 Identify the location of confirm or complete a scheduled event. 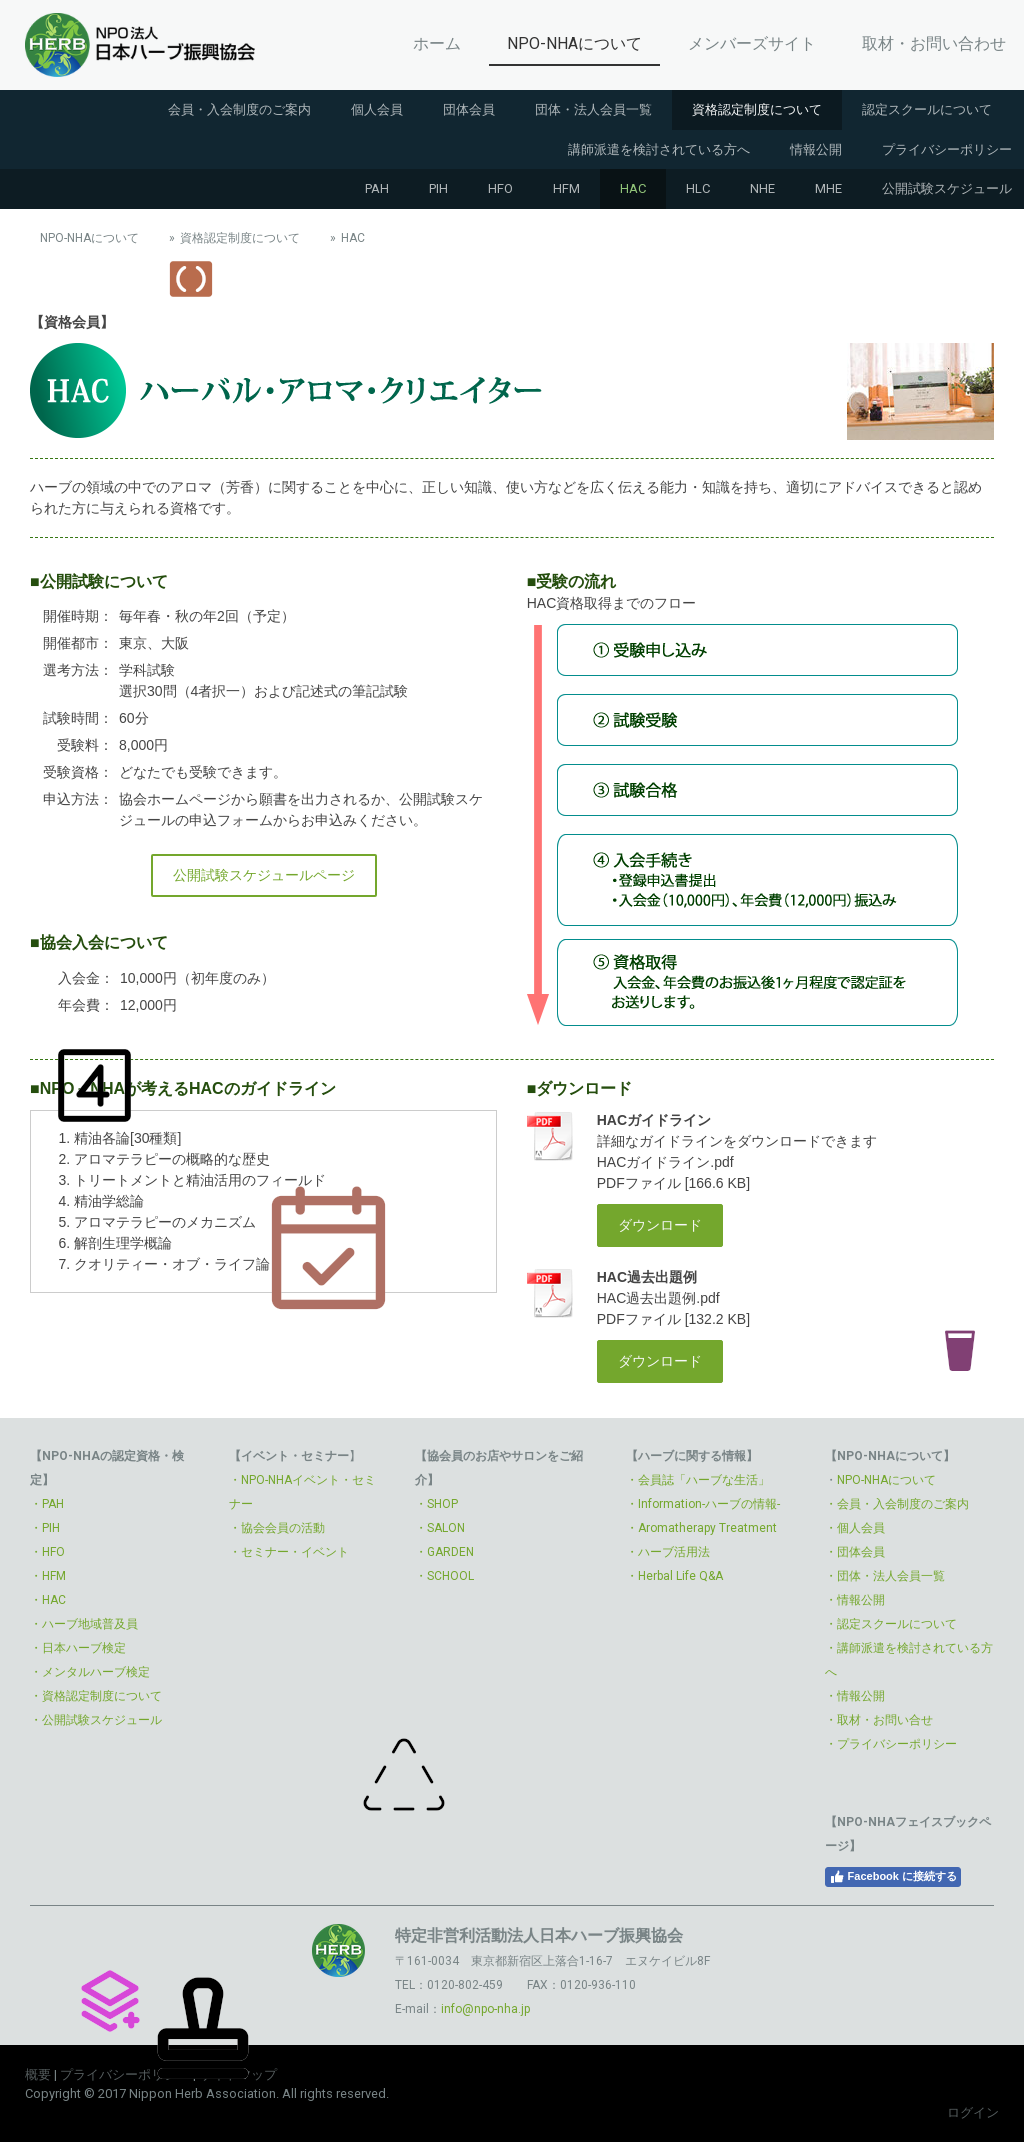
(328, 1252).